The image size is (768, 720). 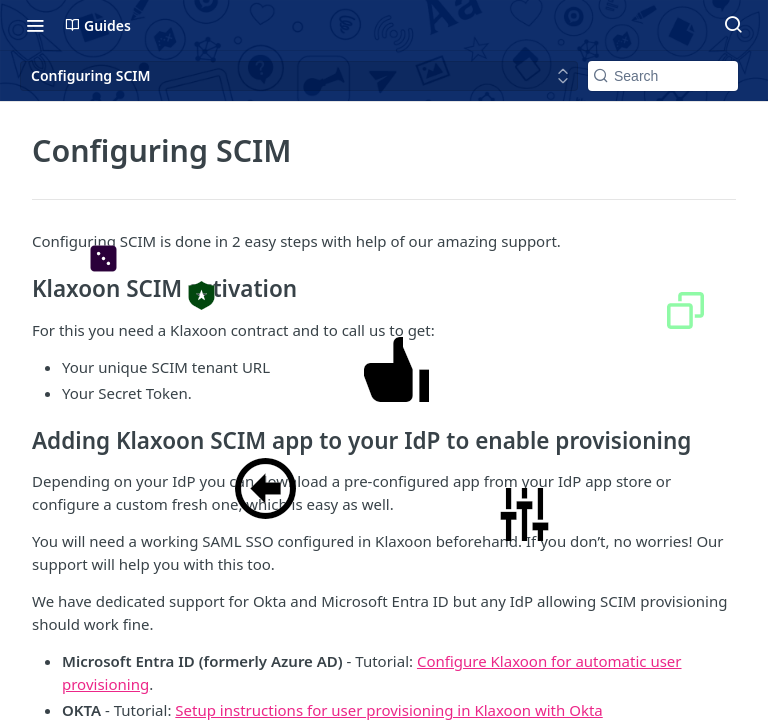 I want to click on view security or protection settings, so click(x=201, y=295).